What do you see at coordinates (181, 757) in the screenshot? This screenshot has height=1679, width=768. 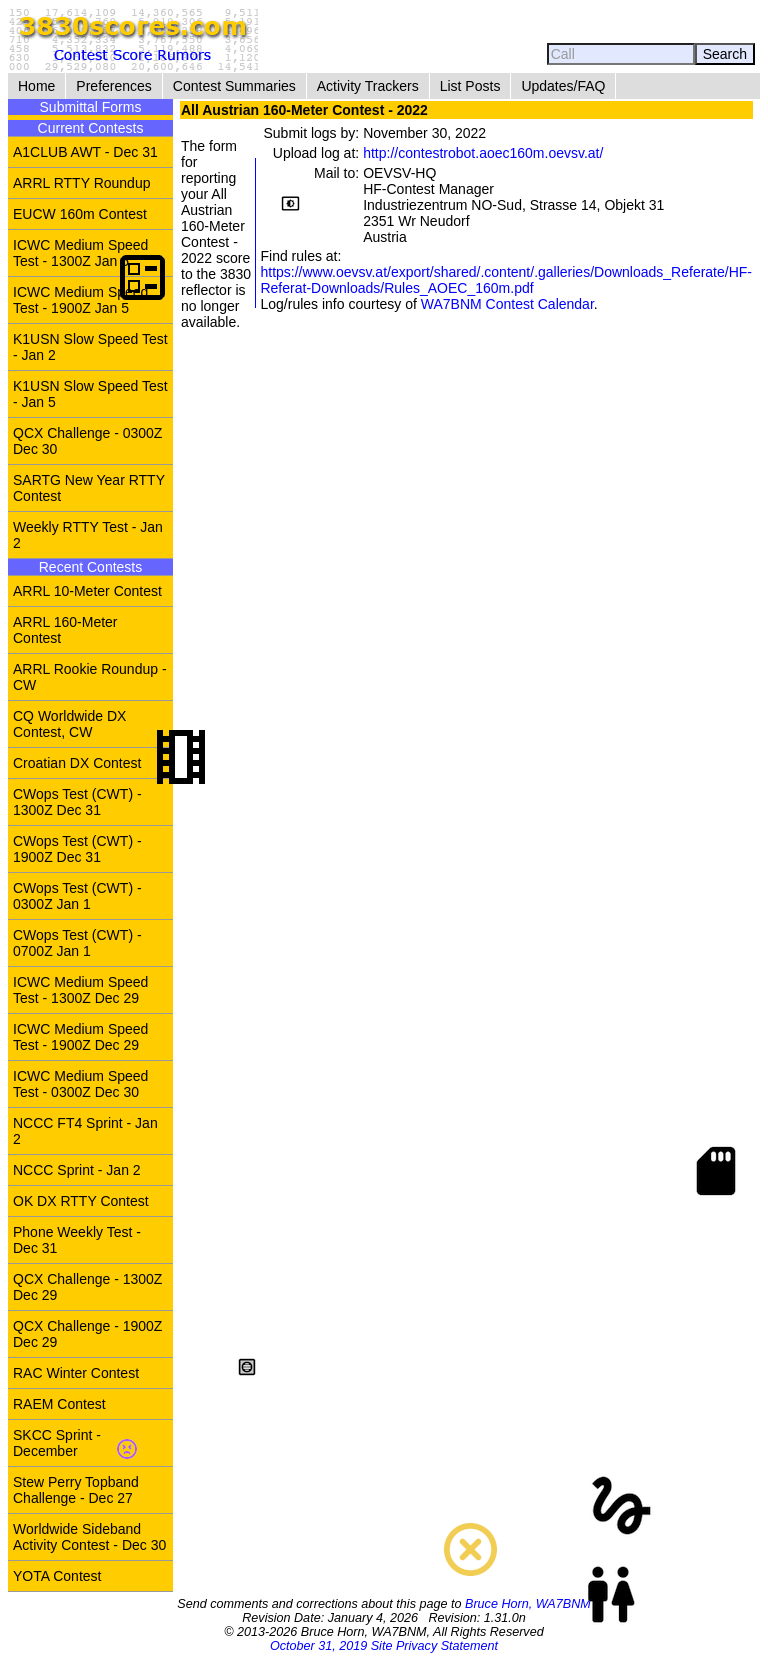 I see `access movies or video content` at bounding box center [181, 757].